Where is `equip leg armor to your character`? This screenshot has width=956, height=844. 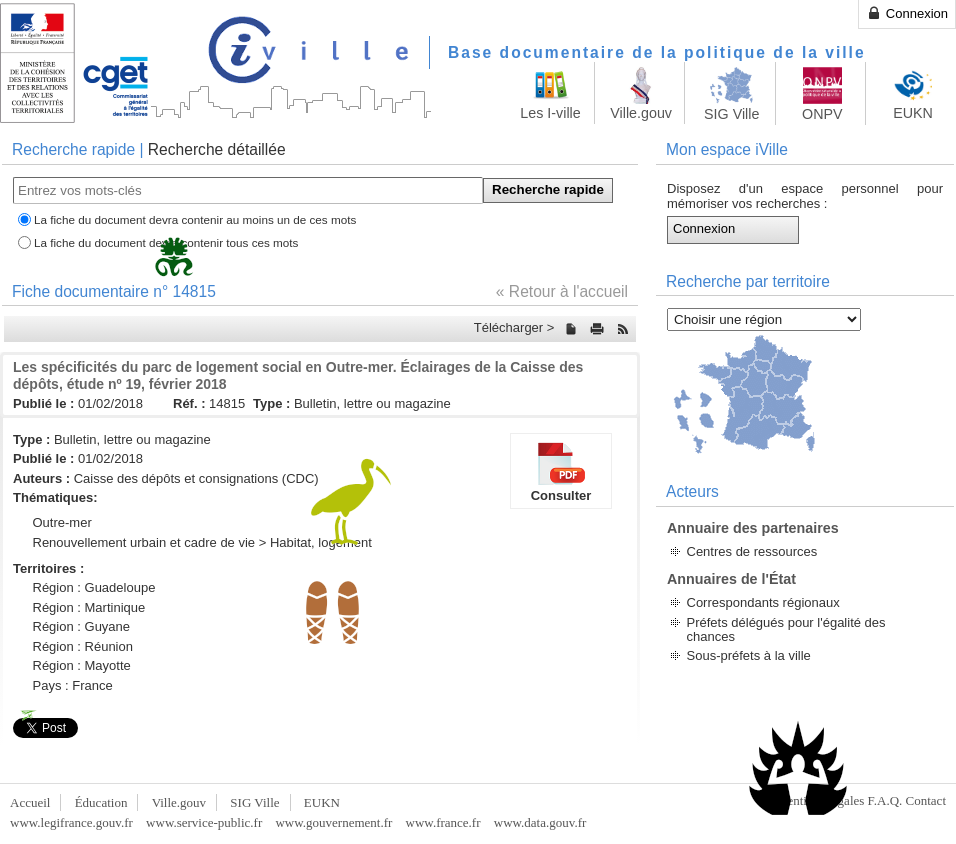
equip leg armor to your character is located at coordinates (332, 611).